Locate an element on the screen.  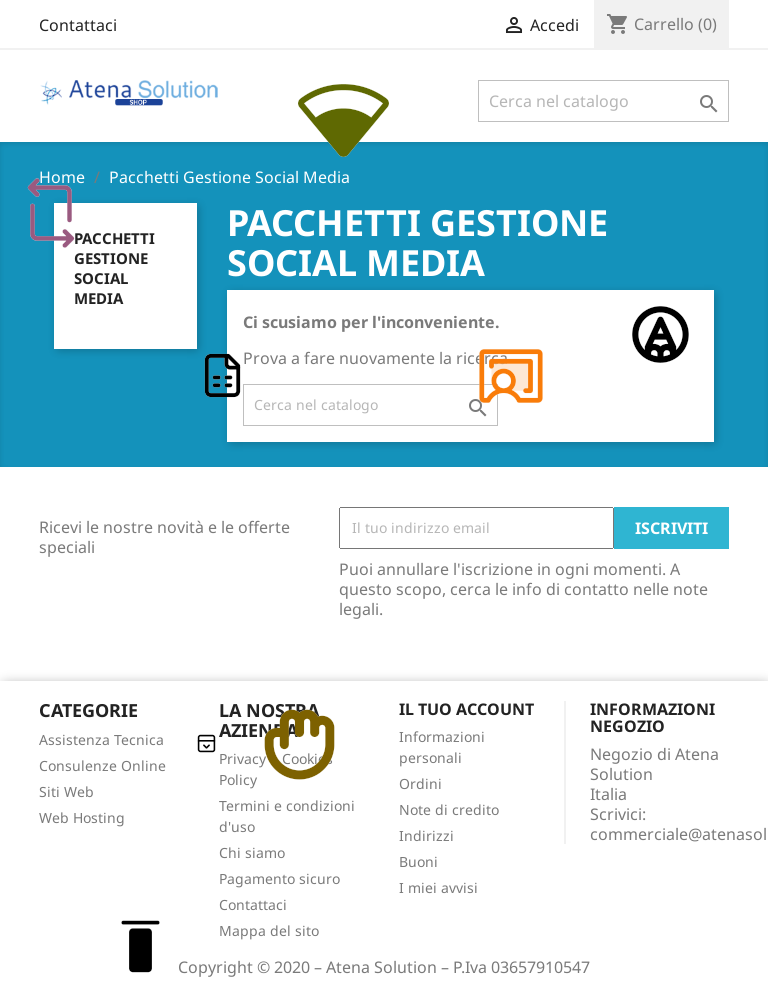
open a spreadsheet file is located at coordinates (222, 375).